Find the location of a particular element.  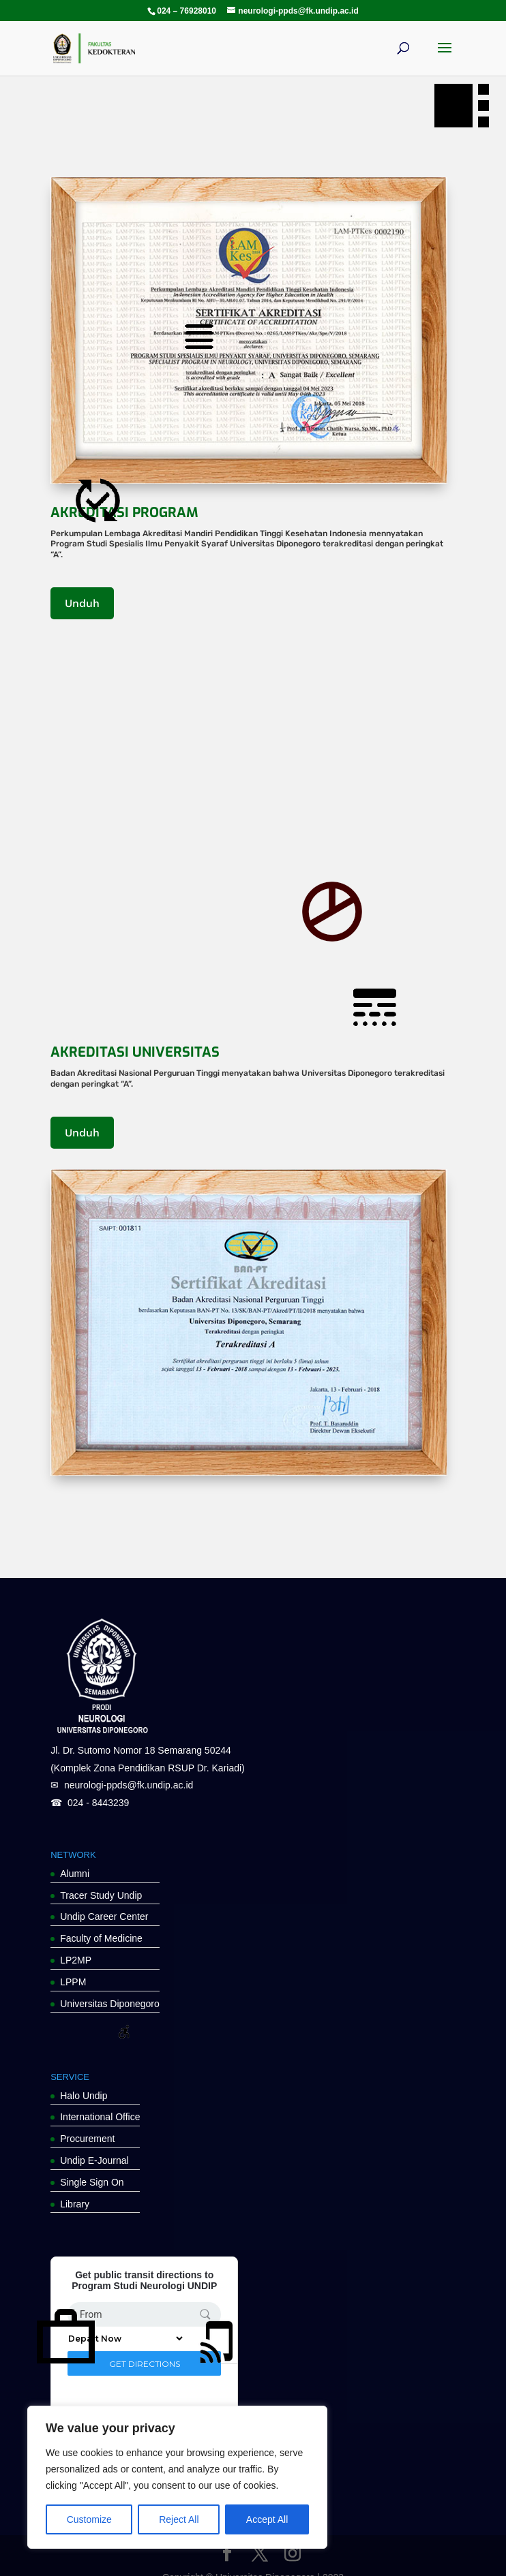

tap to connect device wirelessly is located at coordinates (219, 2342).